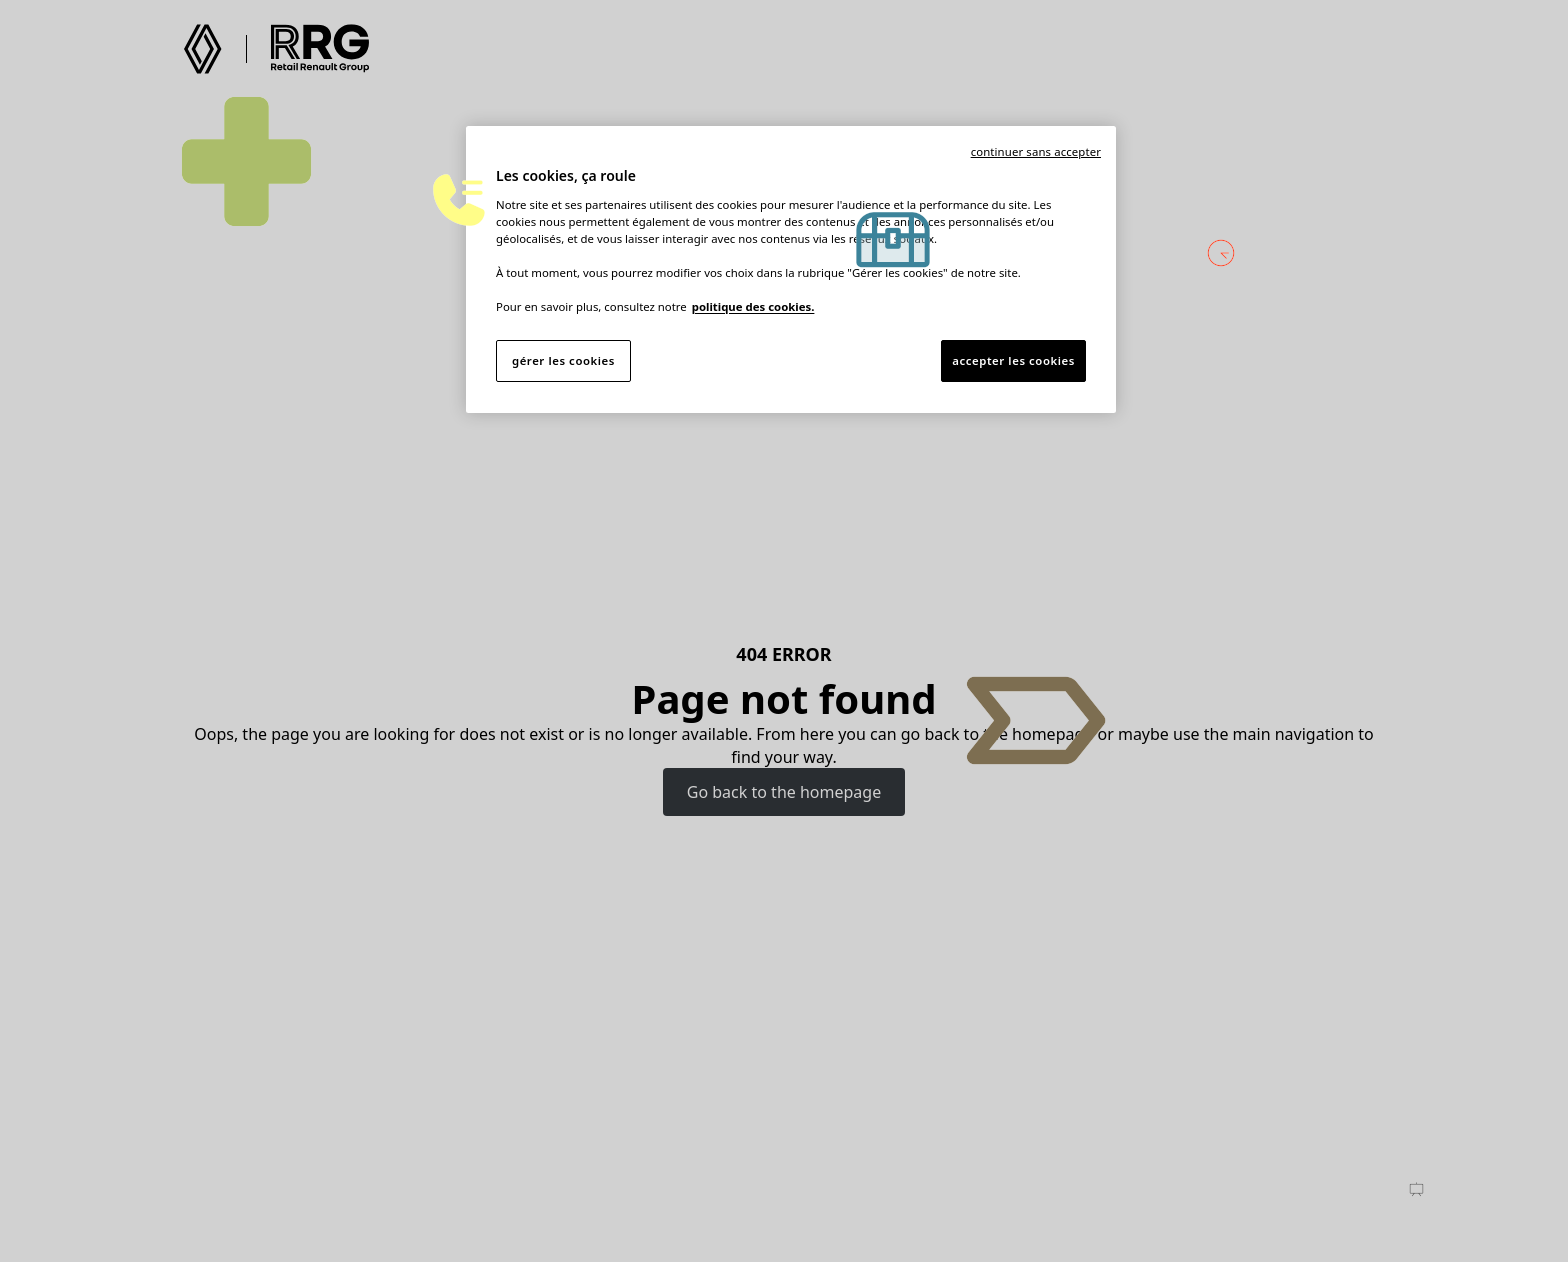 The height and width of the screenshot is (1262, 1568). I want to click on view contact list or phone directory, so click(460, 199).